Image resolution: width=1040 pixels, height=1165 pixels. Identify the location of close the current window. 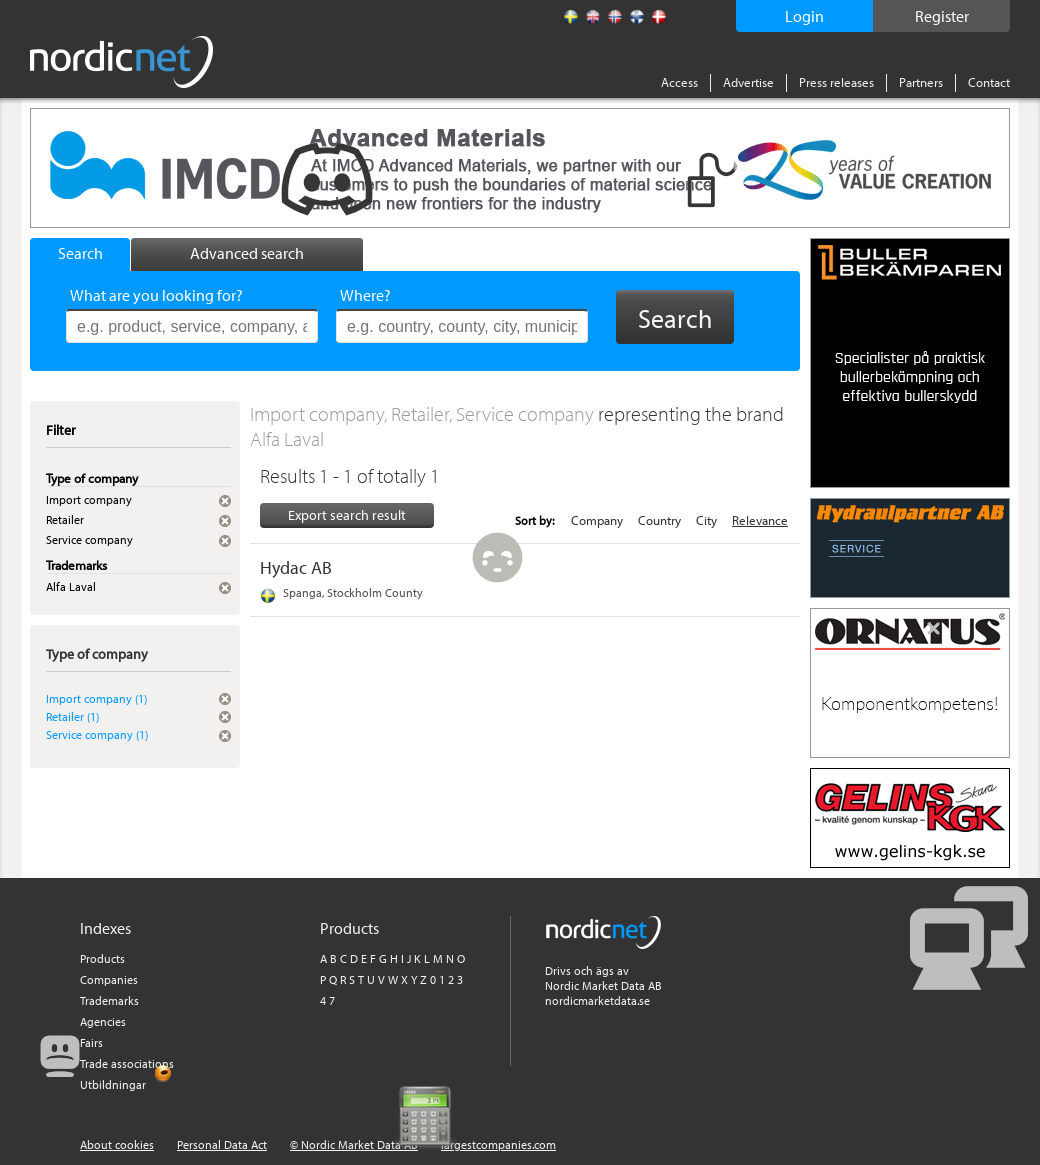
(933, 628).